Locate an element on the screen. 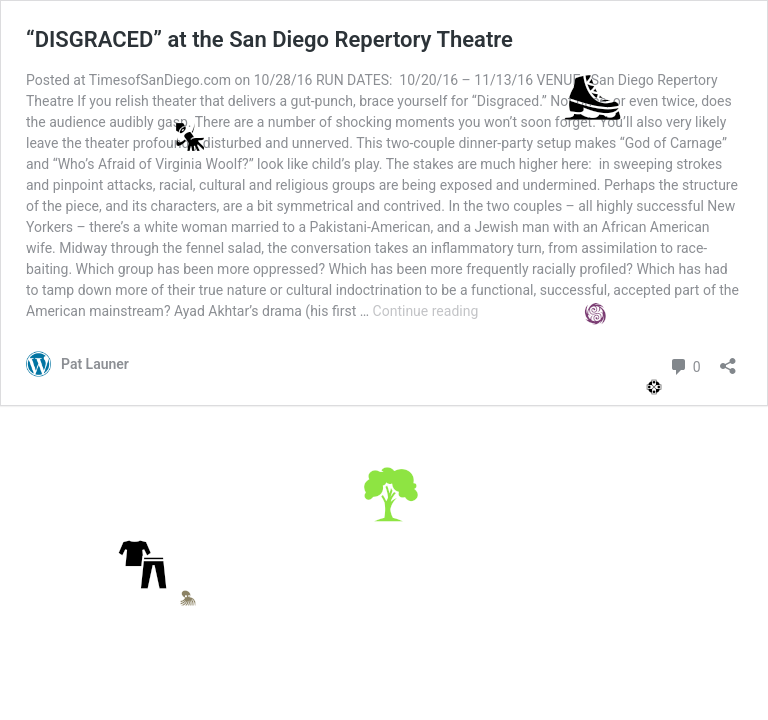  access game controller settings is located at coordinates (654, 387).